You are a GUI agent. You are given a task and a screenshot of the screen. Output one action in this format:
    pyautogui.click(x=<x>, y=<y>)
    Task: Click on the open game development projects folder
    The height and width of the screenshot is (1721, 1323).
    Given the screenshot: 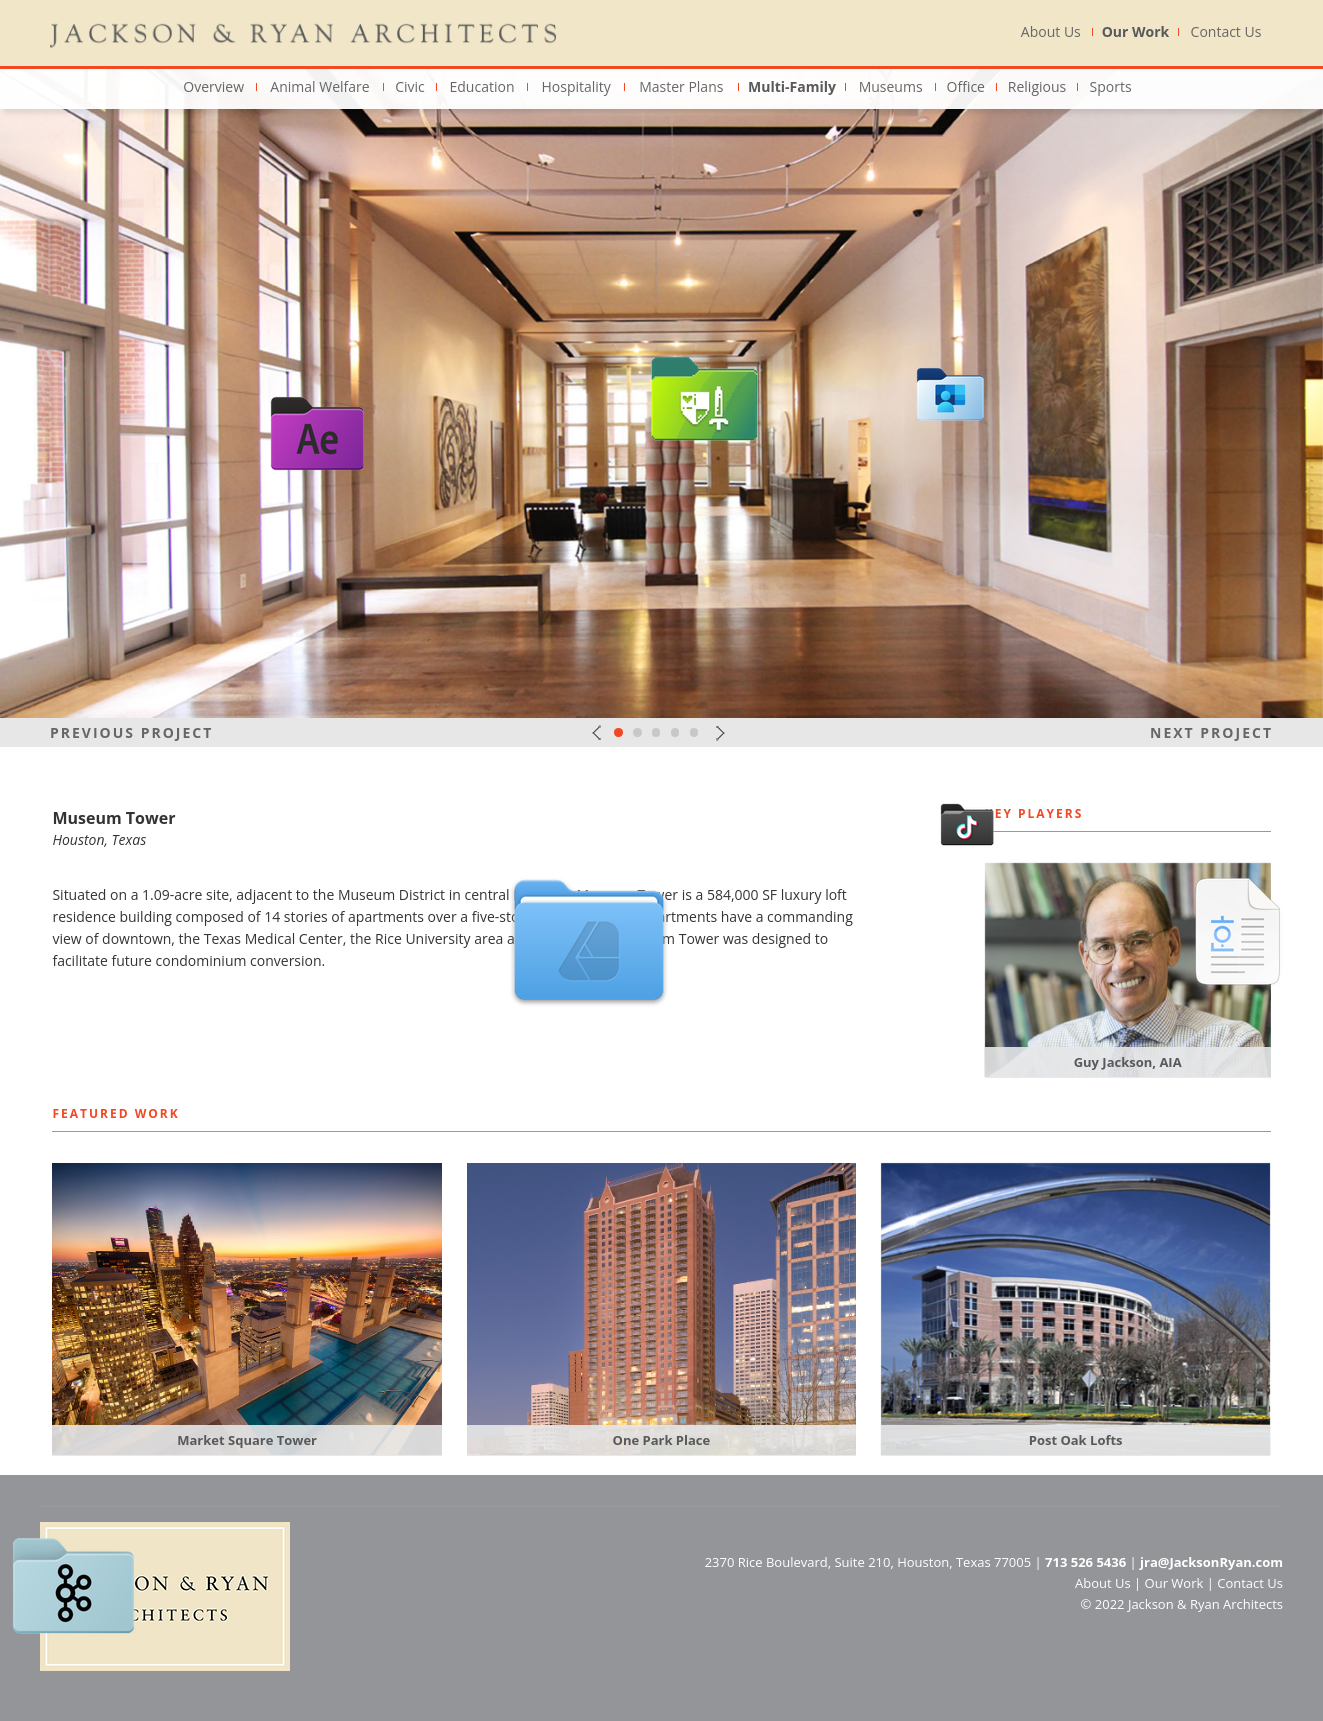 What is the action you would take?
    pyautogui.click(x=704, y=401)
    